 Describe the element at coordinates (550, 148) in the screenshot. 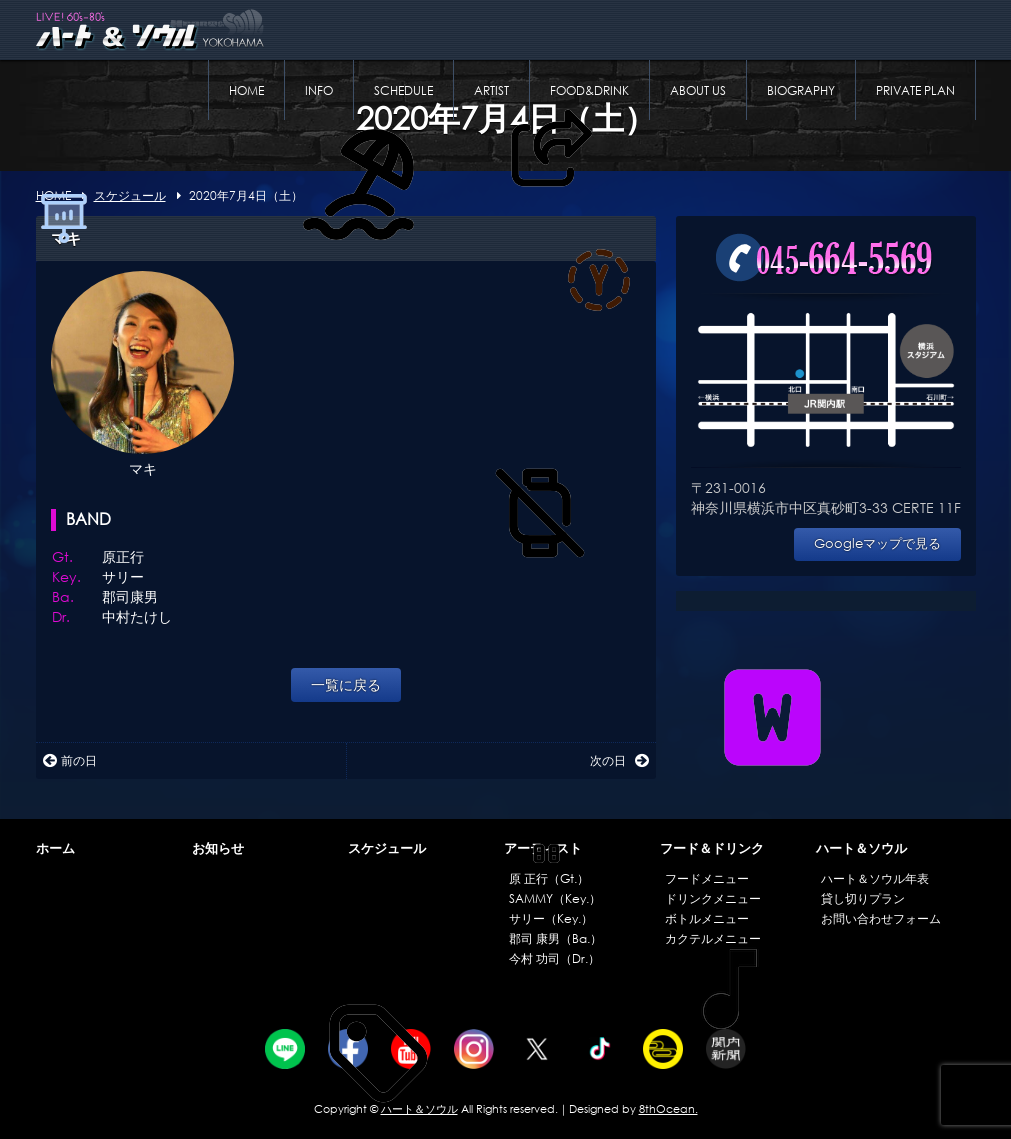

I see `share this content externally` at that location.